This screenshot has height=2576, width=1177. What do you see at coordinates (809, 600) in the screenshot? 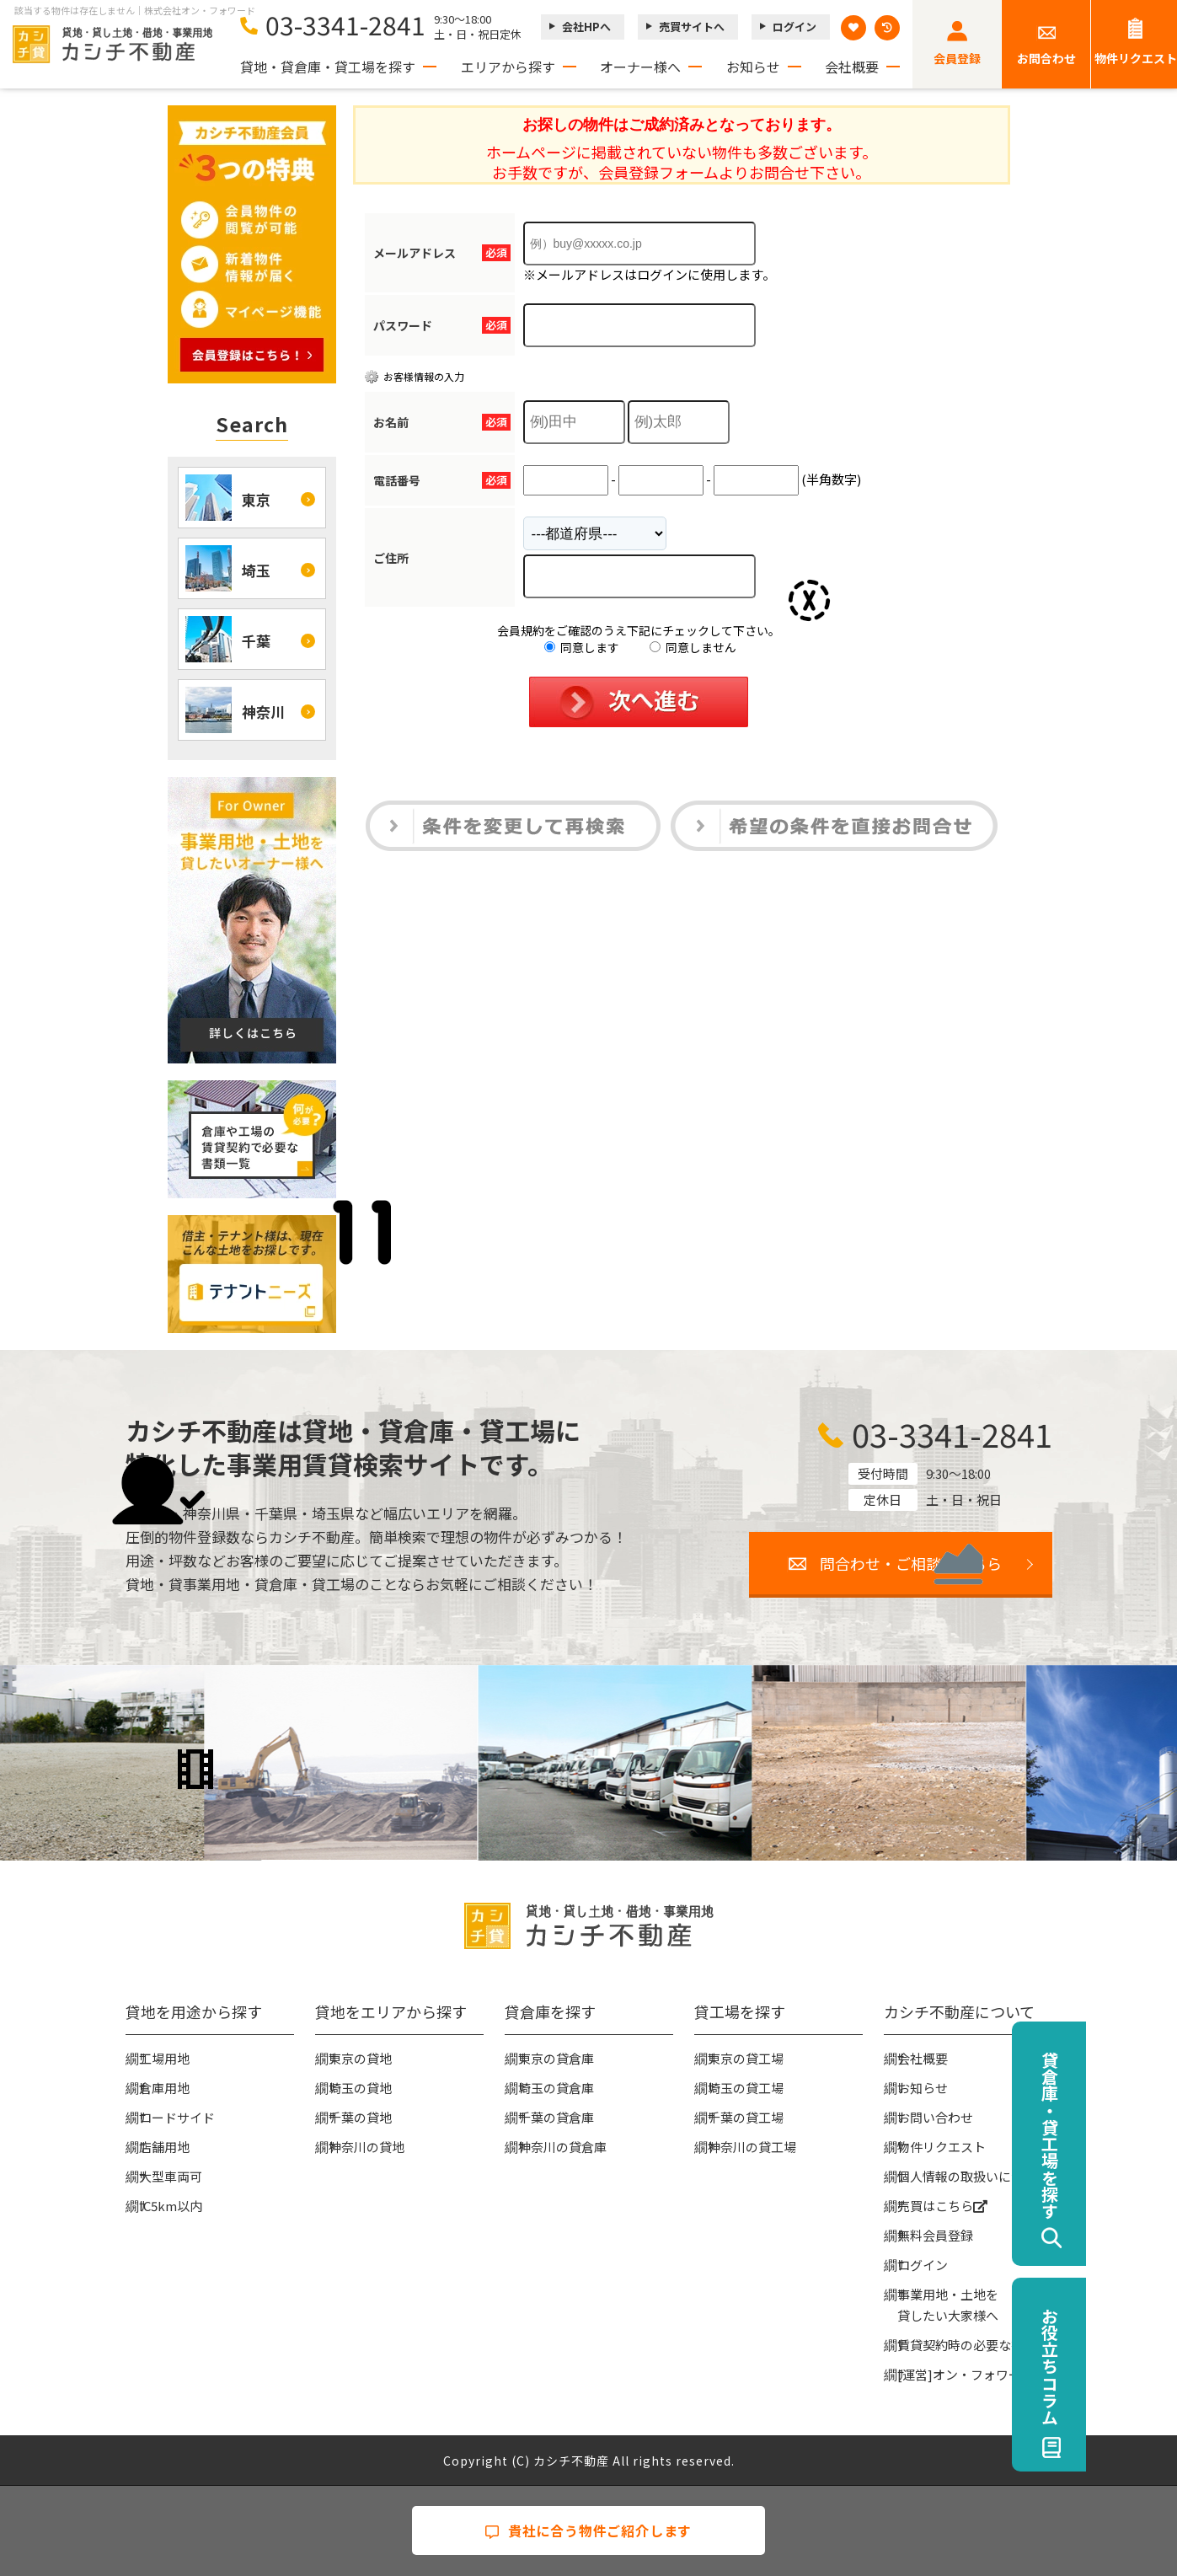
I see `cancel or remove a pending action` at bounding box center [809, 600].